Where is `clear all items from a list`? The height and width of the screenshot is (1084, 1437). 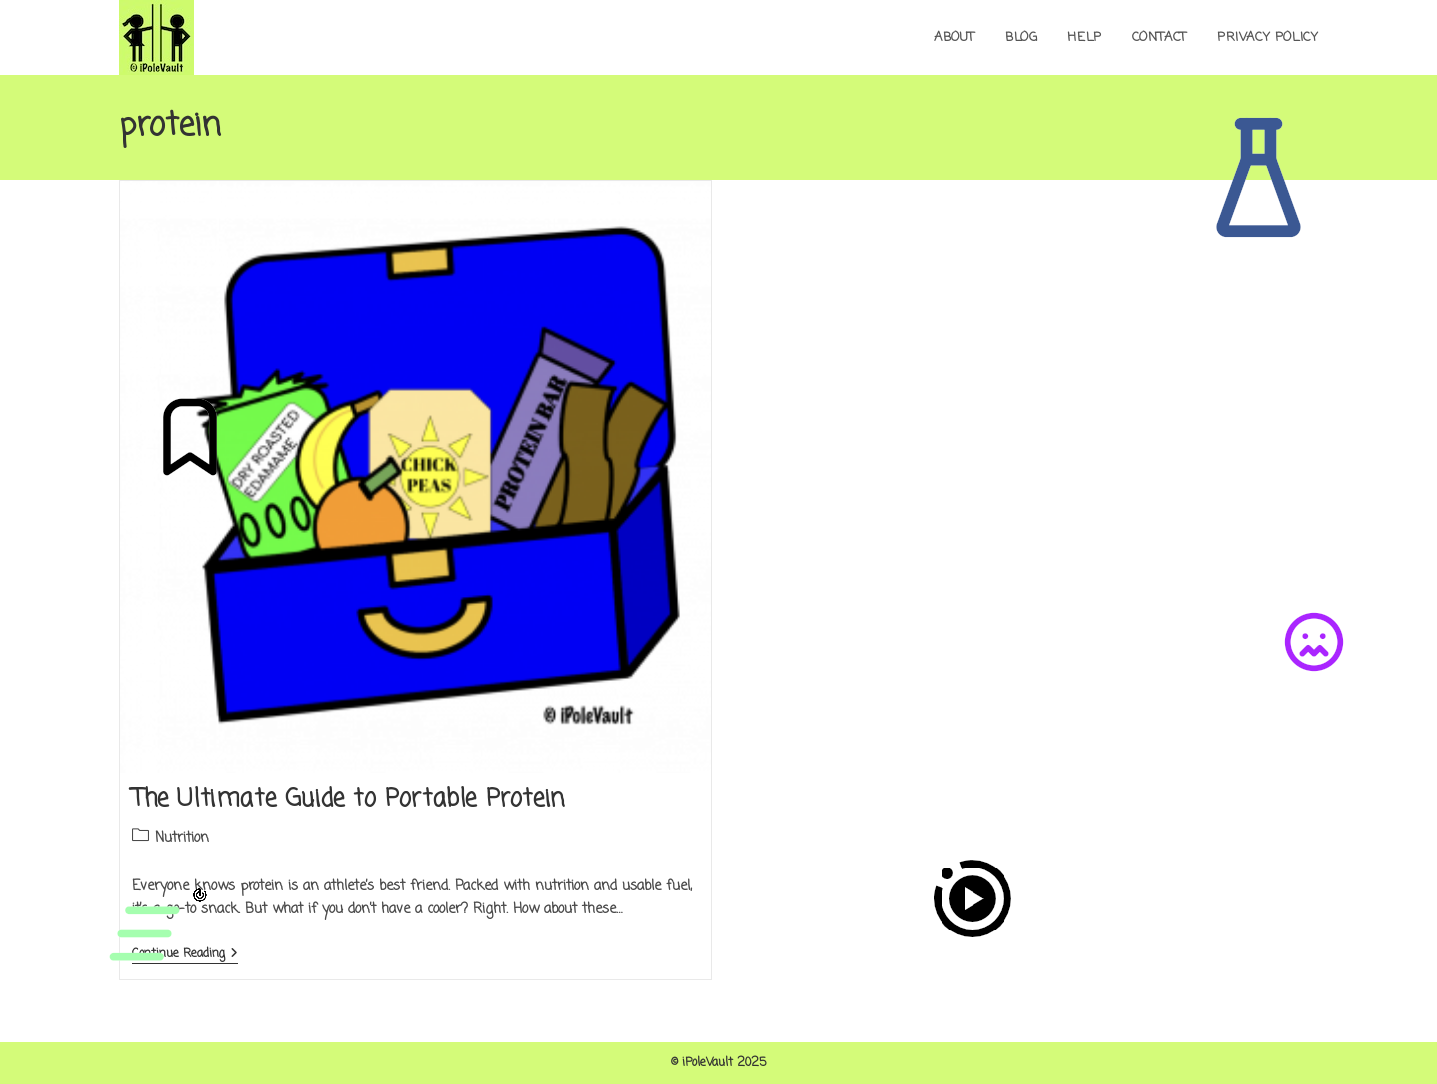
clear all items from a list is located at coordinates (144, 933).